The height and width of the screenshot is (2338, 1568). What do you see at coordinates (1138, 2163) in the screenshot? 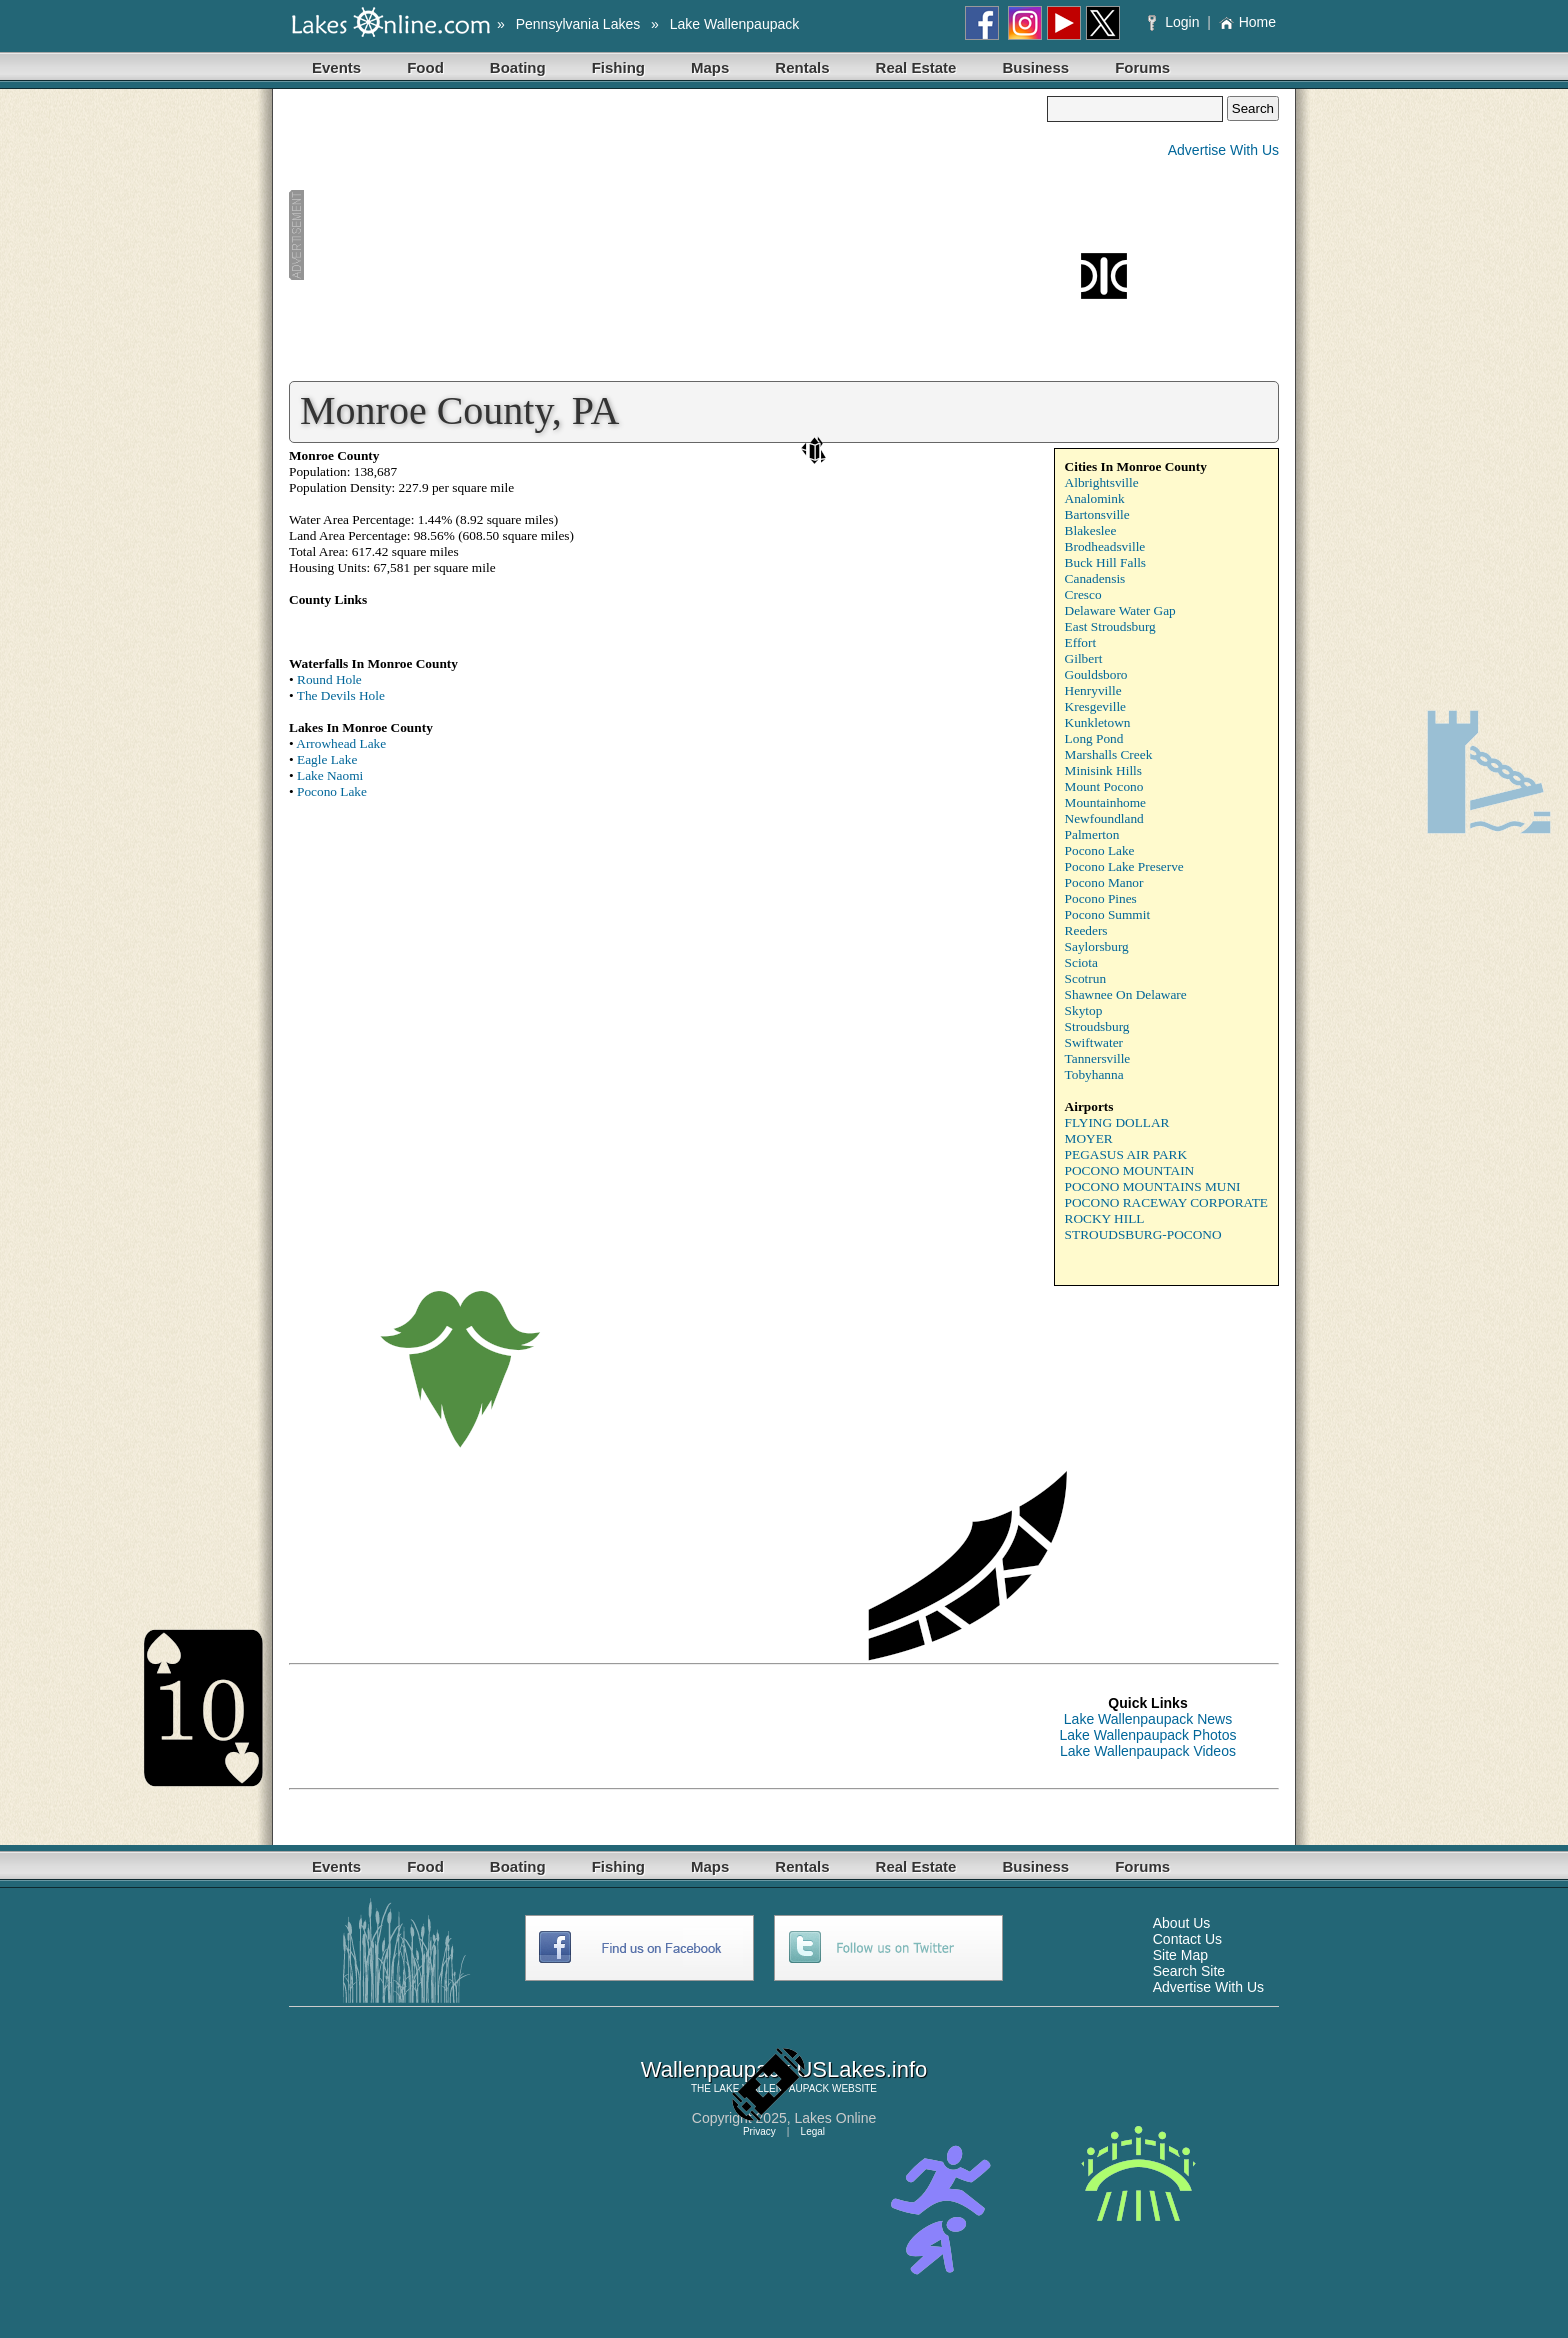
I see `access japanese garden or zen-themed content` at bounding box center [1138, 2163].